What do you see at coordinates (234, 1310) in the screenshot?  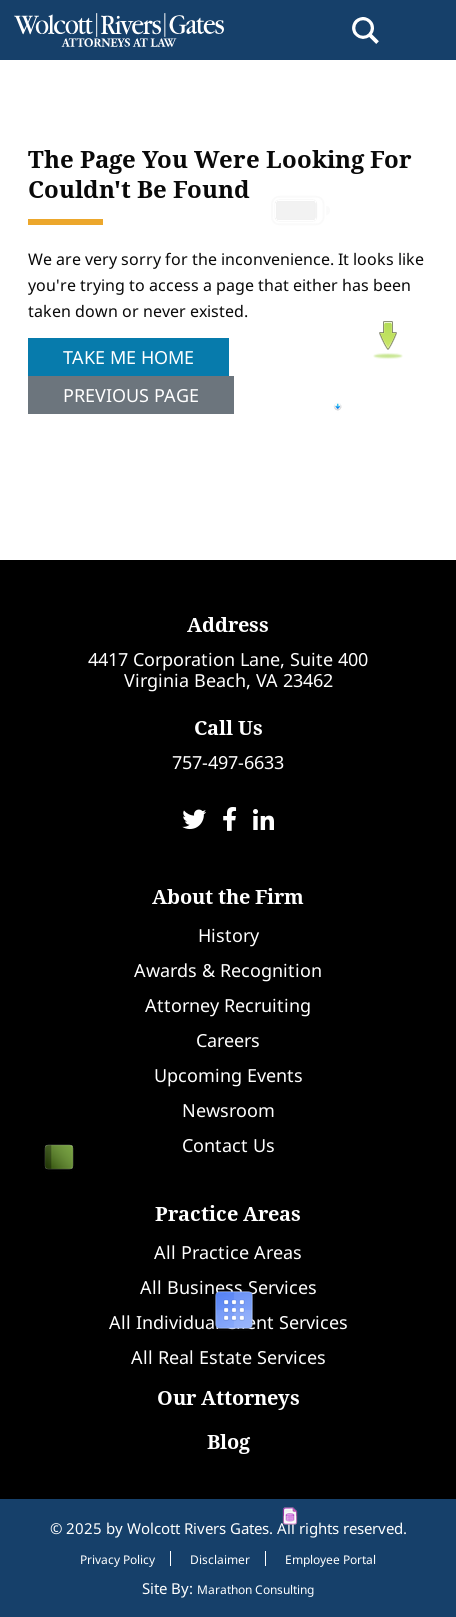 I see `view all applications` at bounding box center [234, 1310].